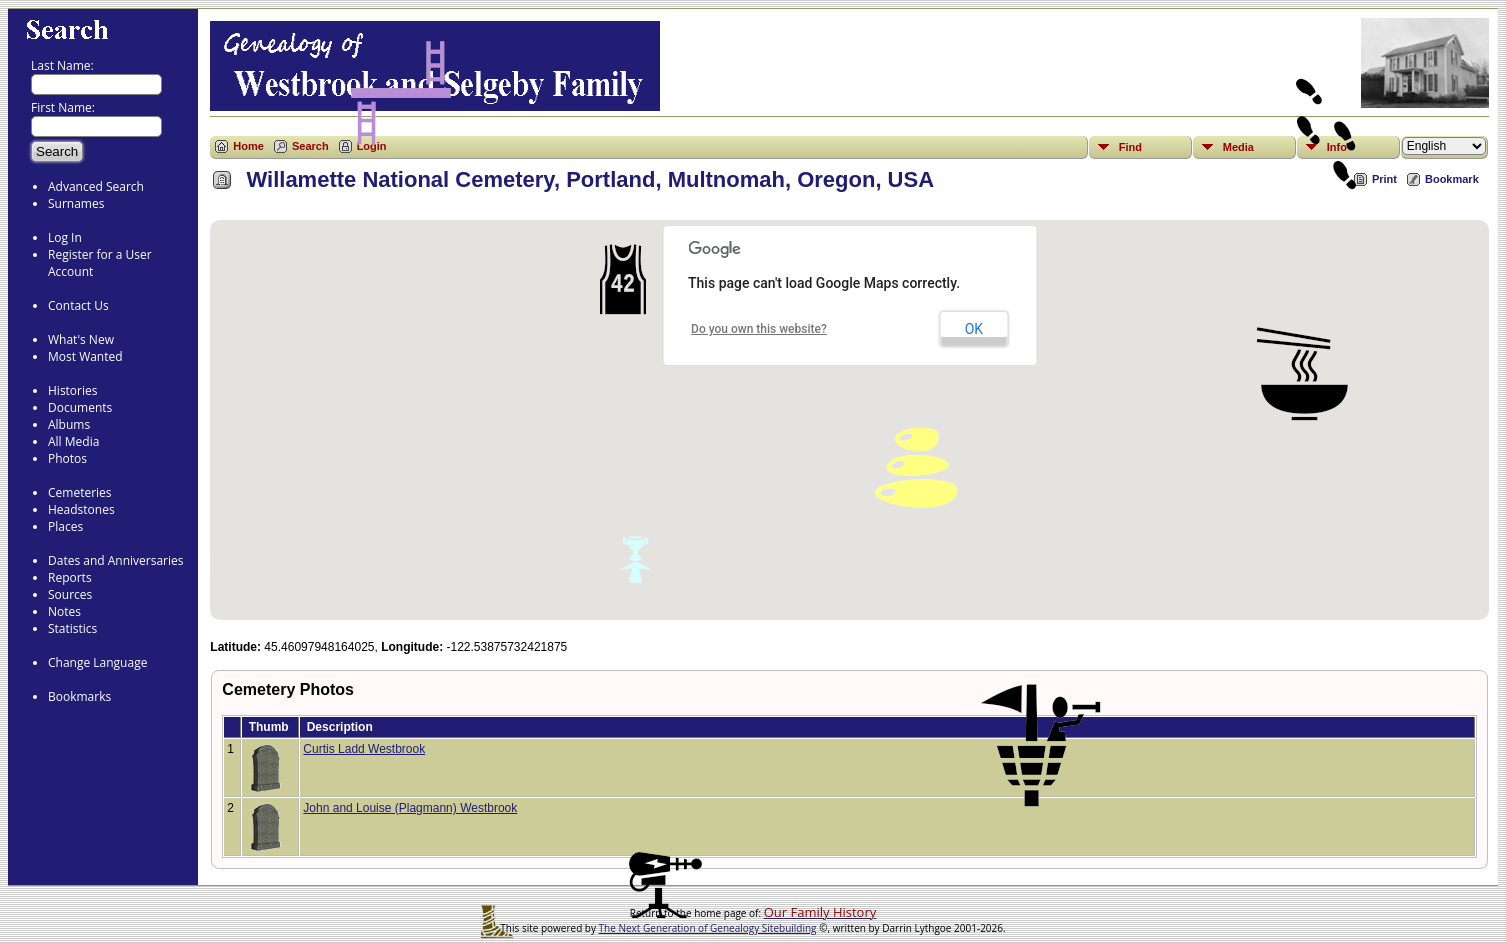 Image resolution: width=1506 pixels, height=943 pixels. I want to click on access the lookout or observation point, so click(1040, 743).